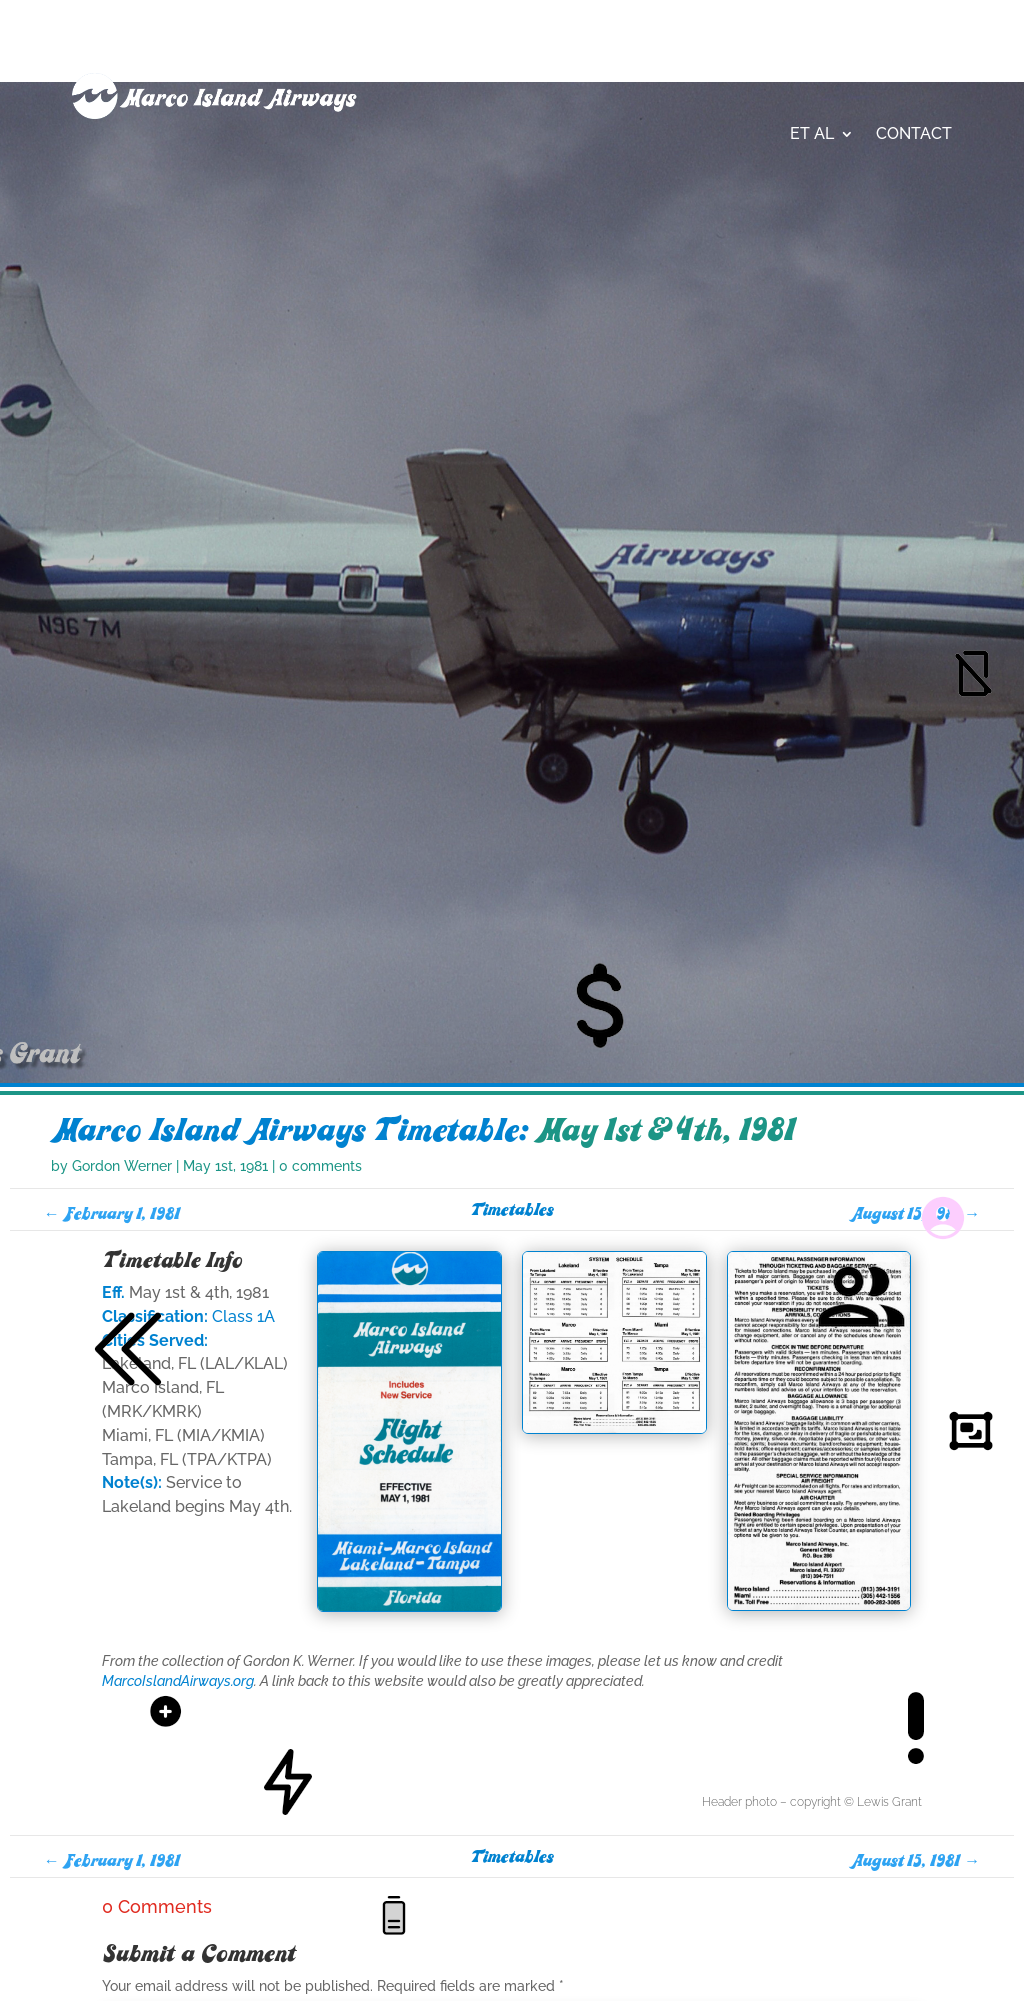 This screenshot has width=1024, height=2001. What do you see at coordinates (128, 1349) in the screenshot?
I see `go back to the beginning` at bounding box center [128, 1349].